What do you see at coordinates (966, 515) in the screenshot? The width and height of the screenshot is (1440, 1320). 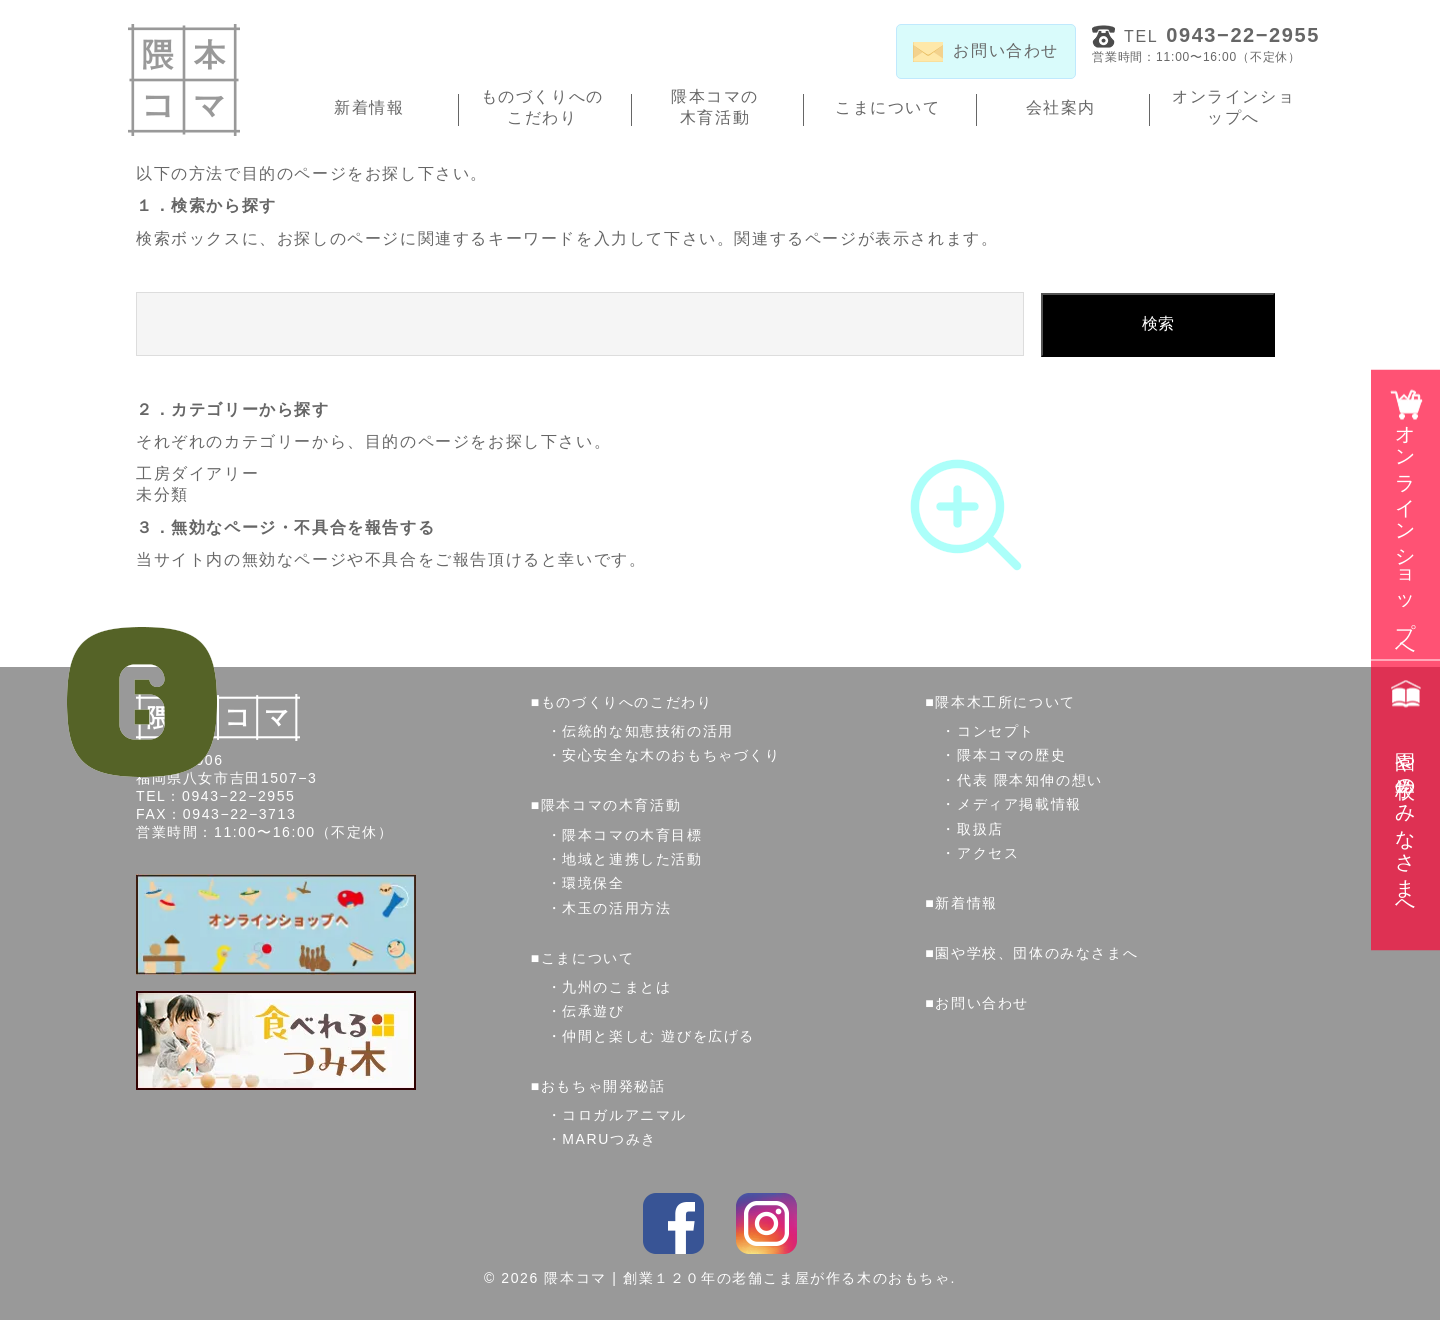 I see `zoom in on content` at bounding box center [966, 515].